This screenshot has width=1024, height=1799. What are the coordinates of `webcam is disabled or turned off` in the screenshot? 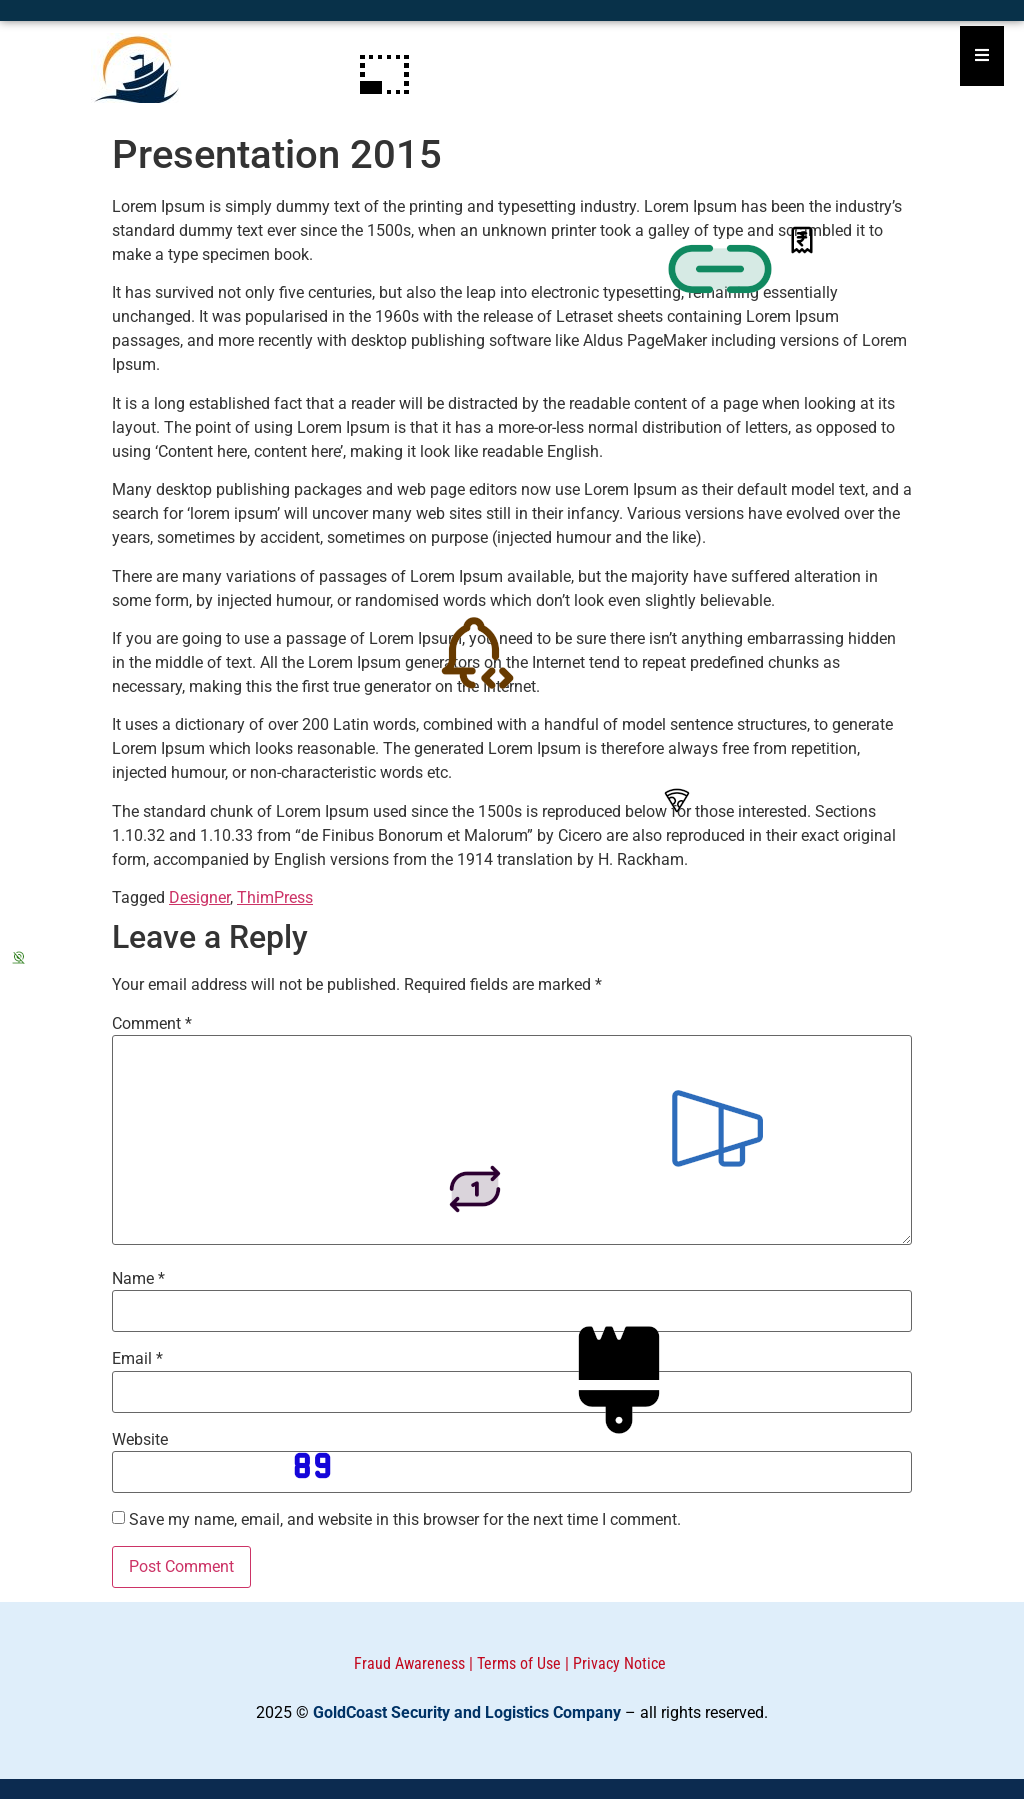 It's located at (19, 958).